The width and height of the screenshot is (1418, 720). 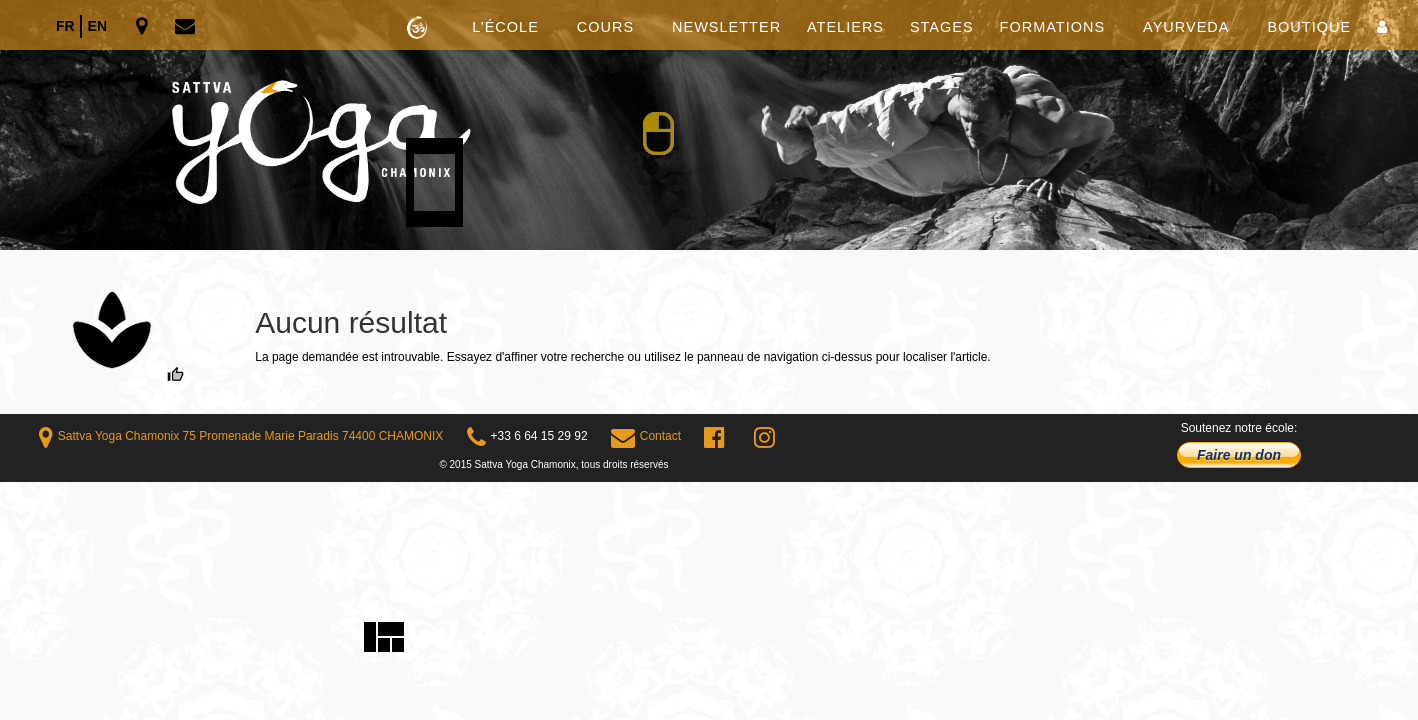 What do you see at coordinates (175, 374) in the screenshot?
I see `like or upvote content` at bounding box center [175, 374].